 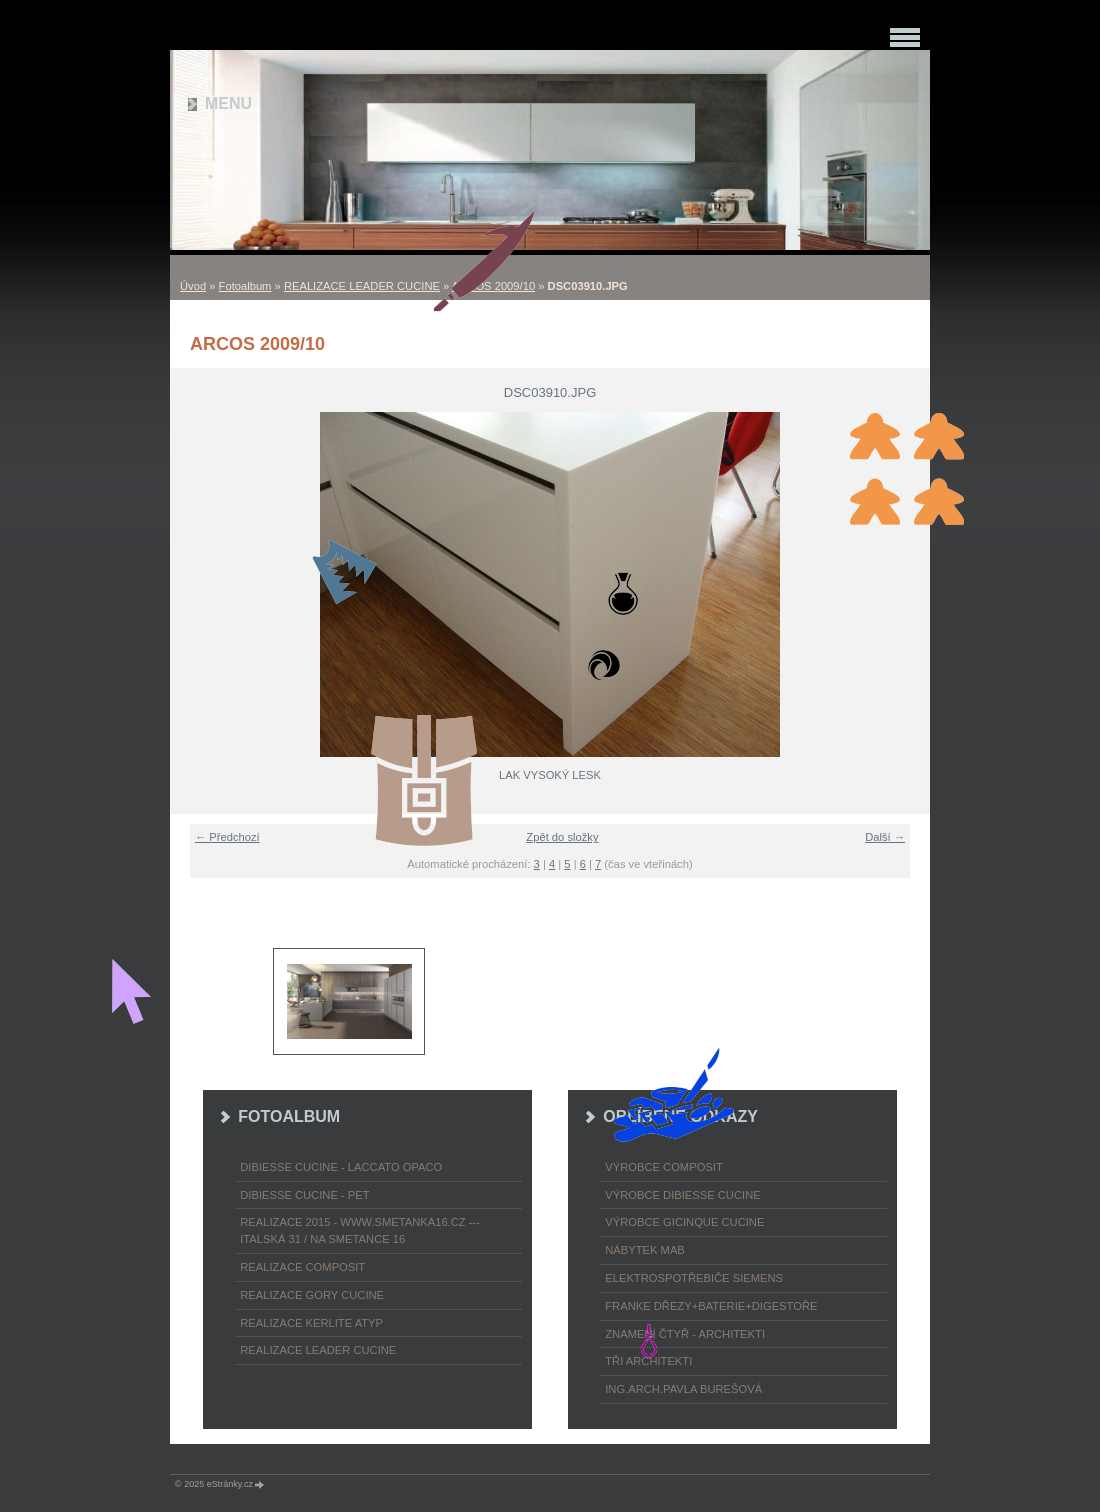 I want to click on indicates cloud sync or data synchronization in progress, so click(x=604, y=665).